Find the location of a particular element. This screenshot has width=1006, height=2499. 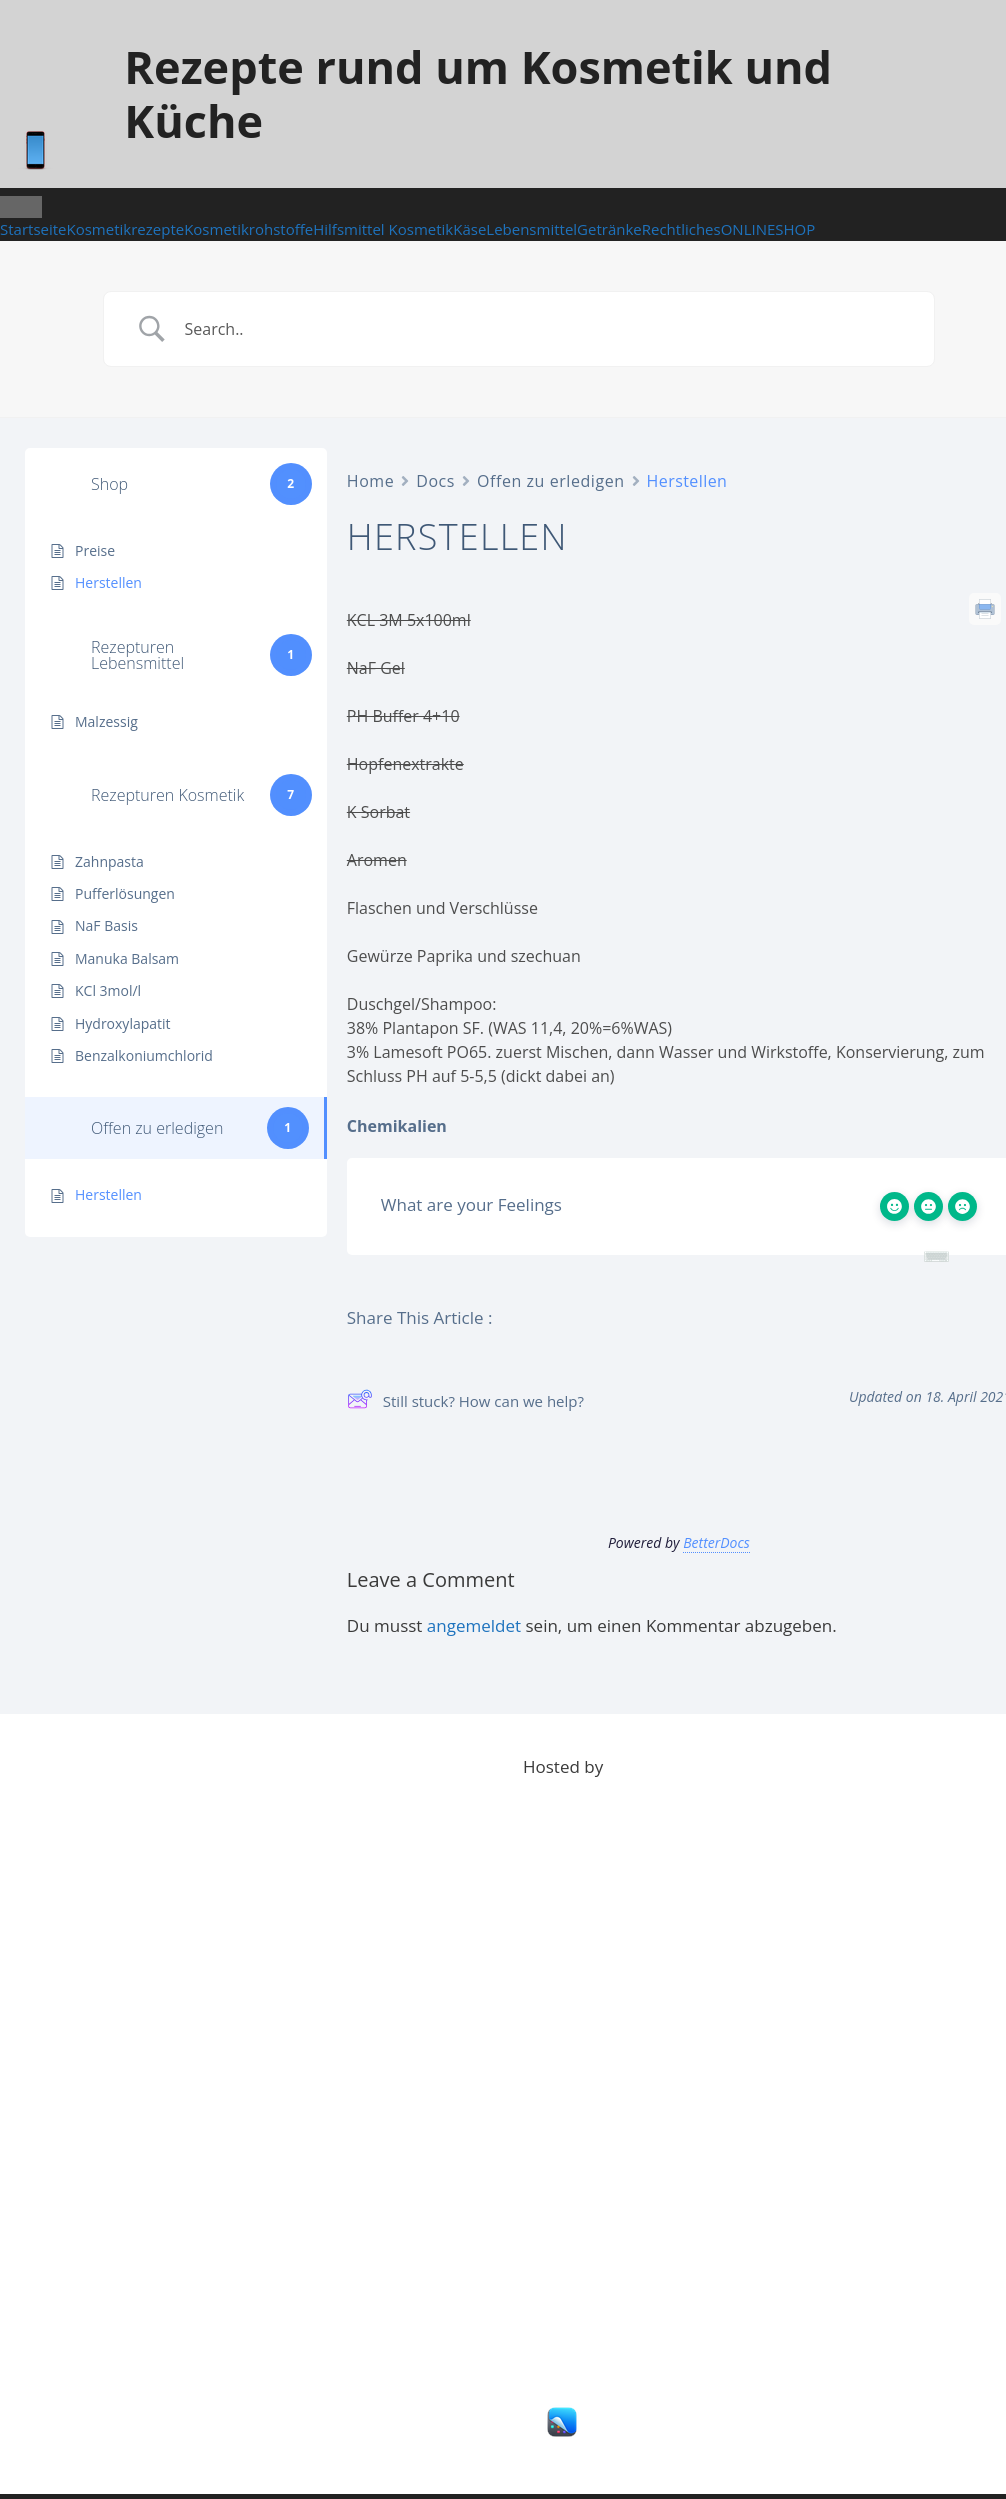

connect to a wireless bluetooth keyboard is located at coordinates (936, 1256).